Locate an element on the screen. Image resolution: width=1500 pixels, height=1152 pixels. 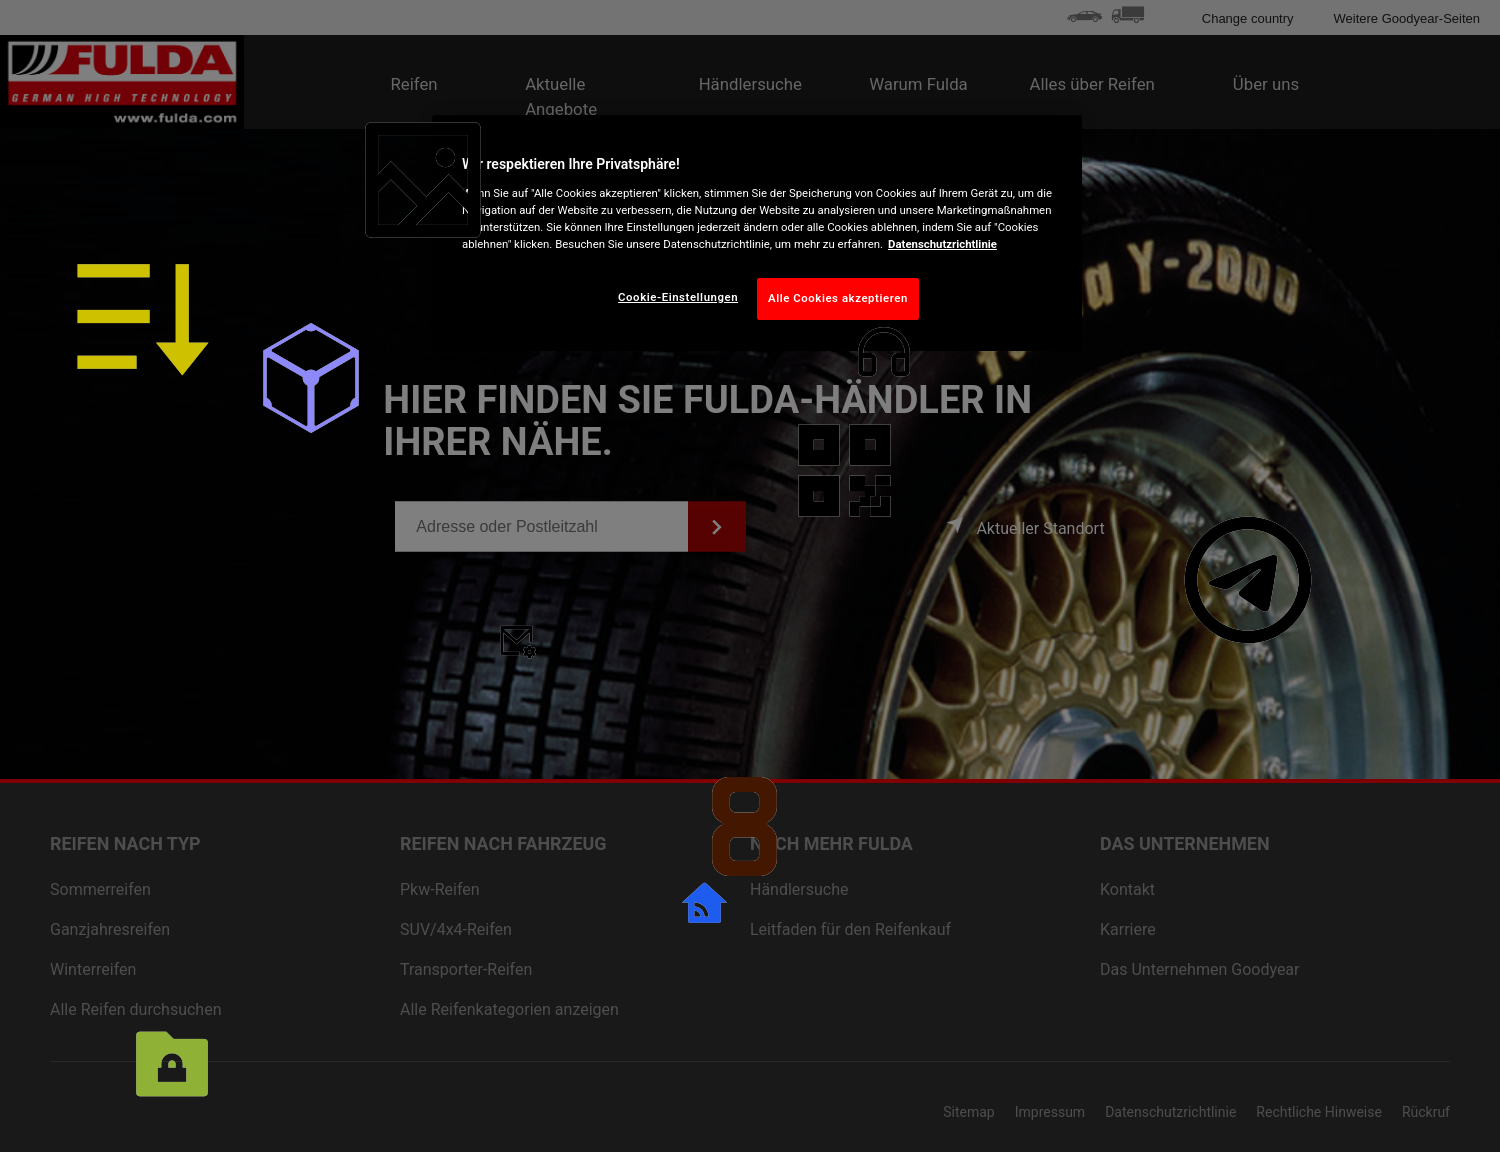
IPFS (InterPlanetary File System) logo is located at coordinates (311, 378).